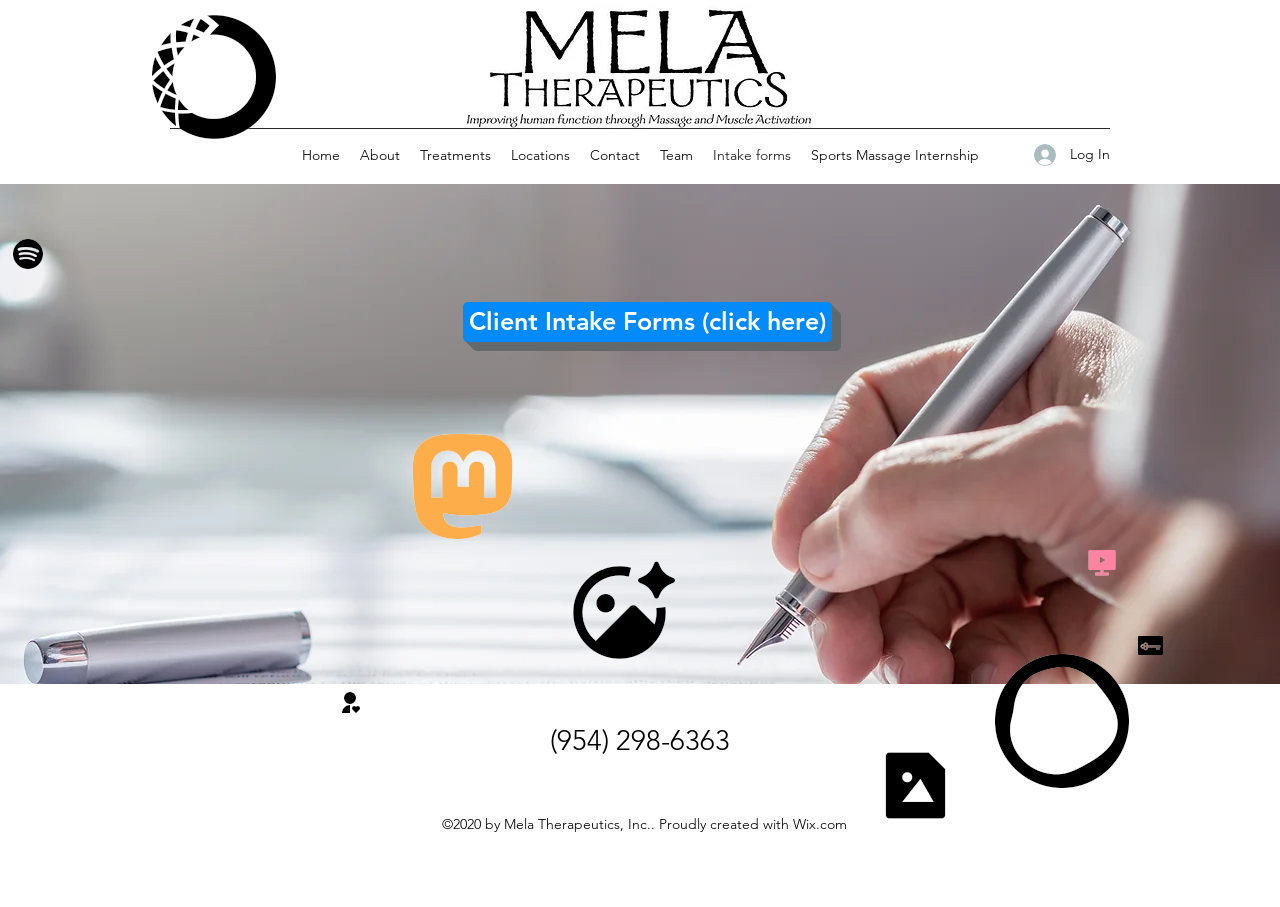 This screenshot has height=907, width=1280. What do you see at coordinates (915, 785) in the screenshot?
I see `view image file` at bounding box center [915, 785].